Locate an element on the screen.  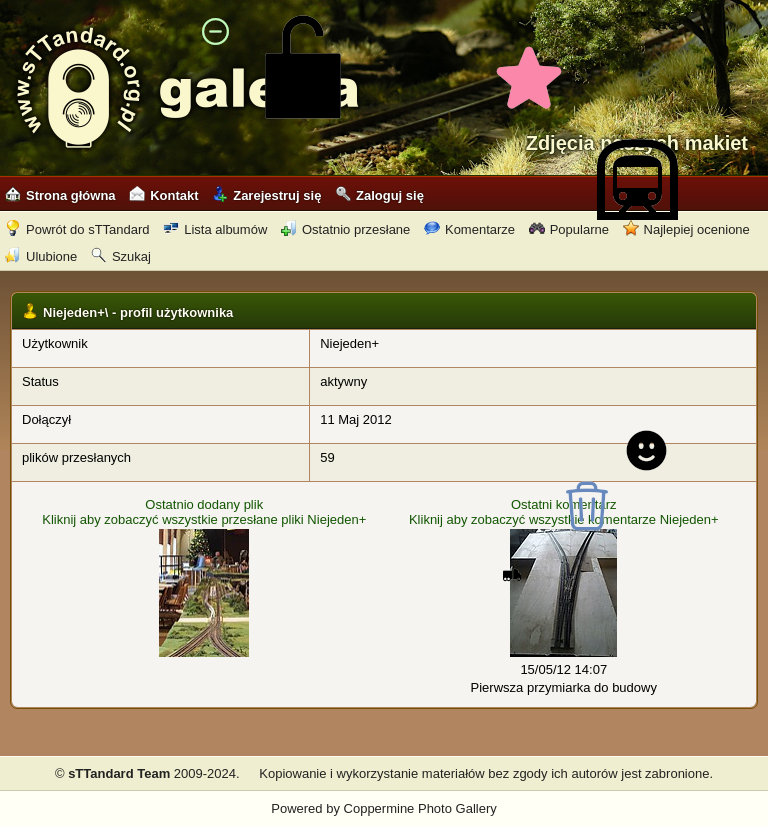
view subway or metro transit options is located at coordinates (637, 179).